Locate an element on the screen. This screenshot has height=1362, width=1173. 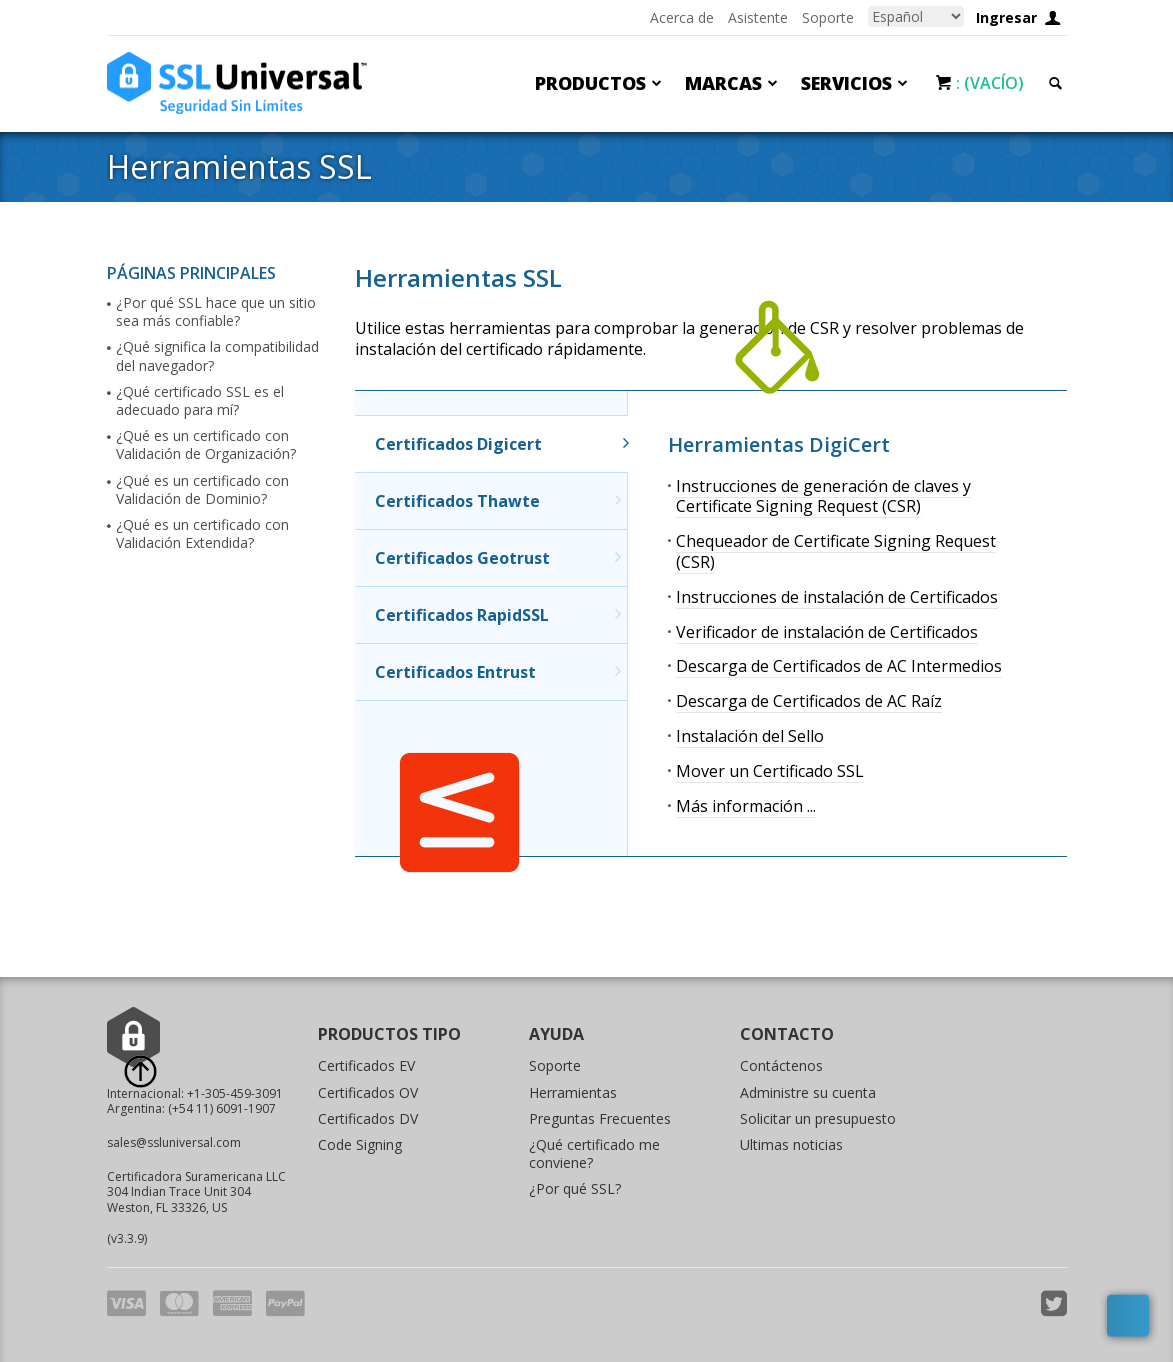
less than or equal to comparison operator is located at coordinates (459, 812).